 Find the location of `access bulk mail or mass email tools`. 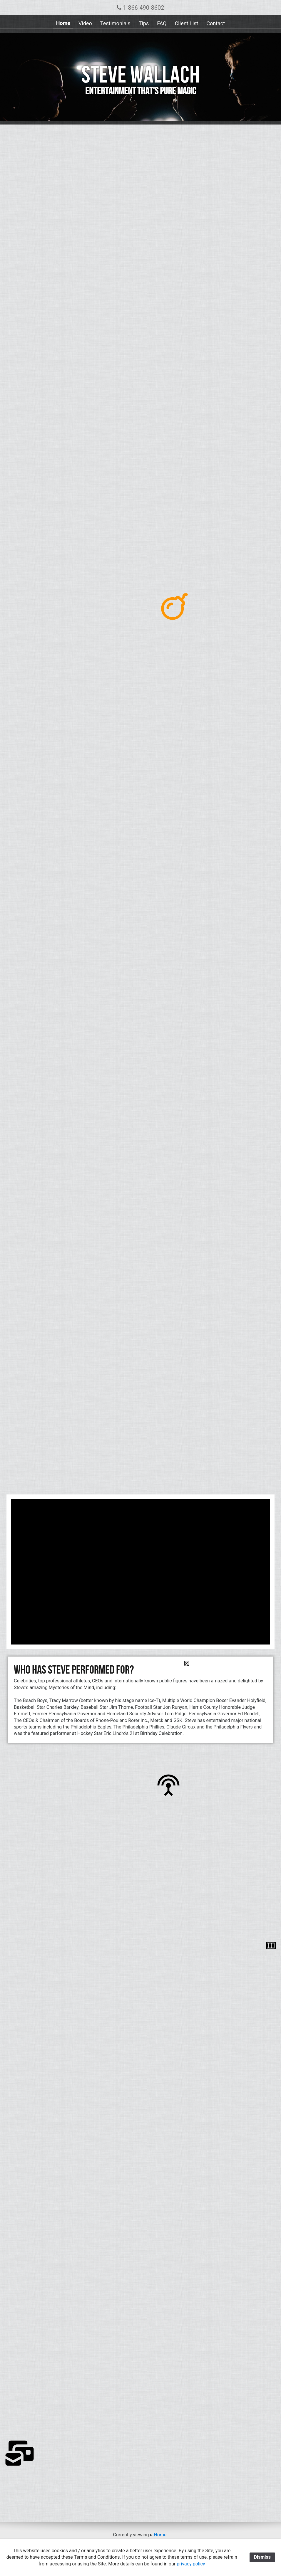

access bulk mail or mass email tools is located at coordinates (19, 2453).